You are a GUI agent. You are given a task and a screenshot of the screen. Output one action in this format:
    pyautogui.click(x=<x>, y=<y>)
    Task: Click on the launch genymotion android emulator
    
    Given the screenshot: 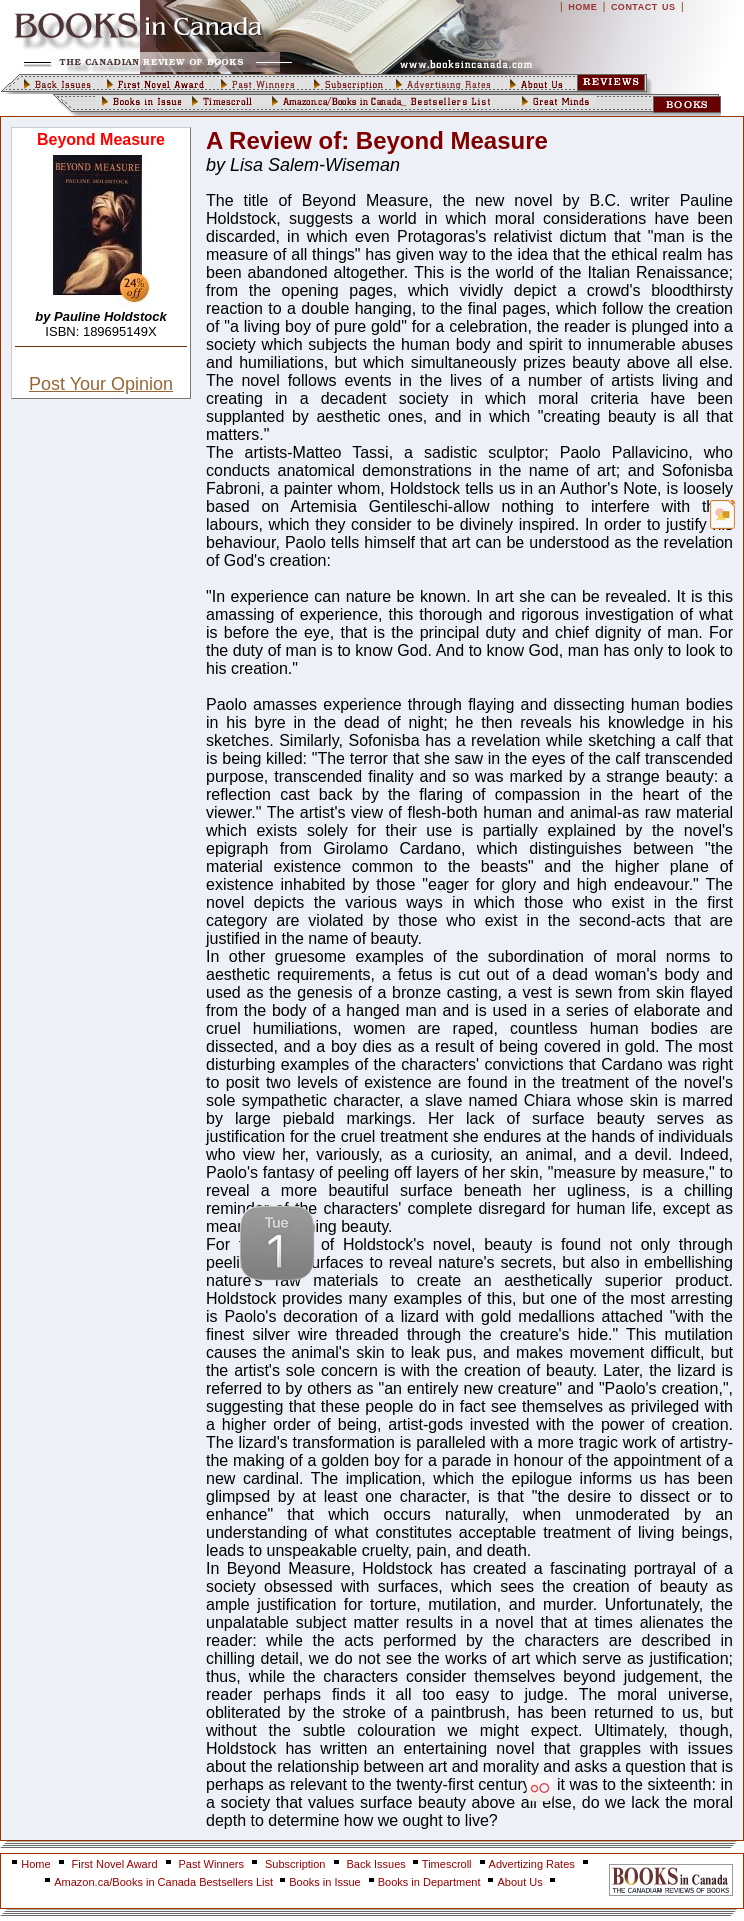 What is the action you would take?
    pyautogui.click(x=540, y=1788)
    